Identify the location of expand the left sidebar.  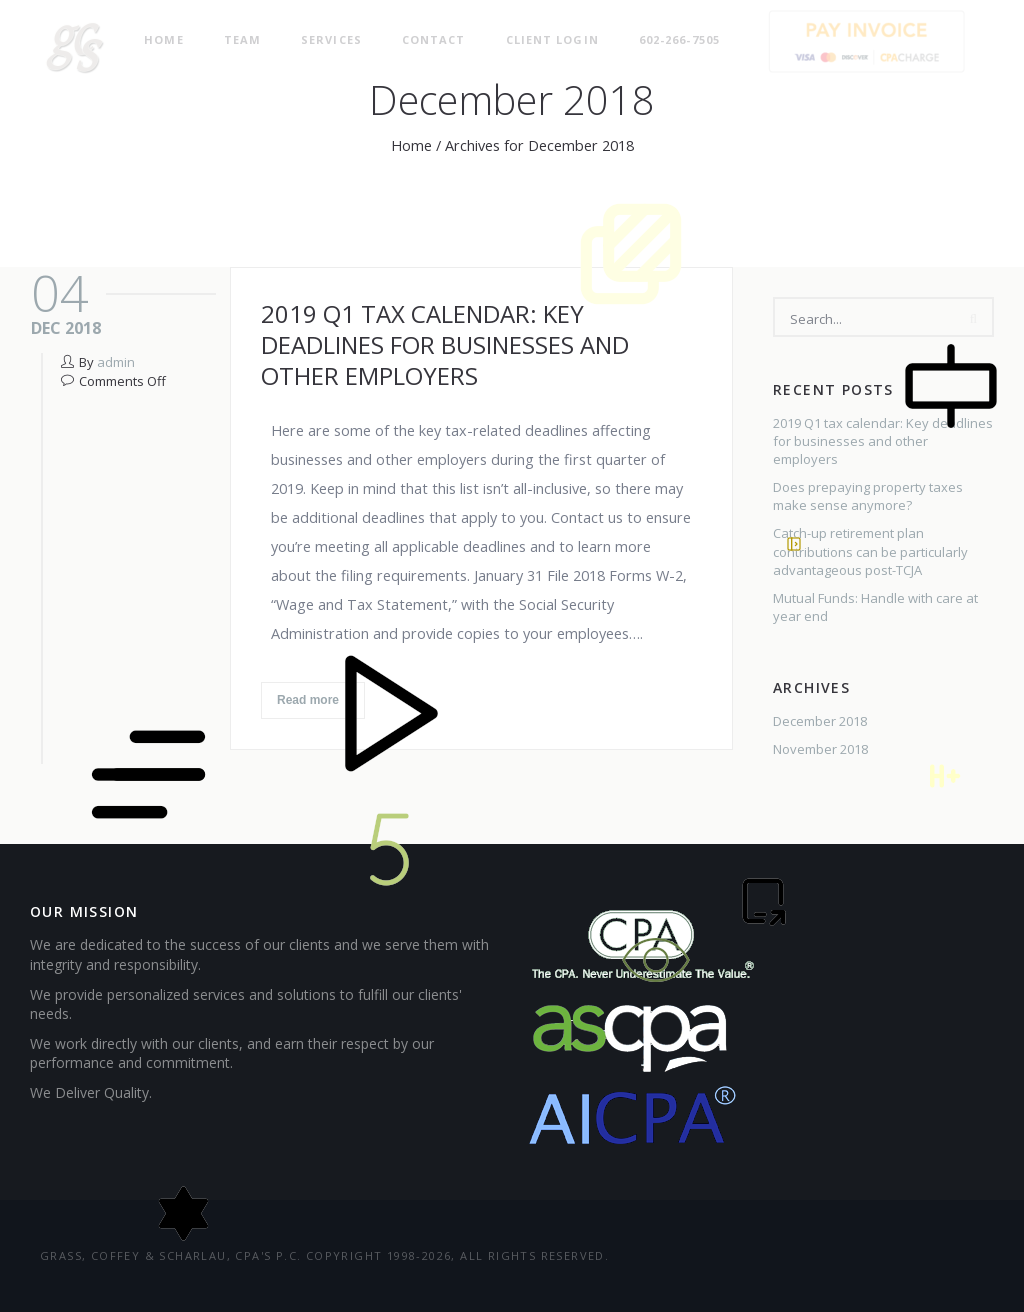
(794, 544).